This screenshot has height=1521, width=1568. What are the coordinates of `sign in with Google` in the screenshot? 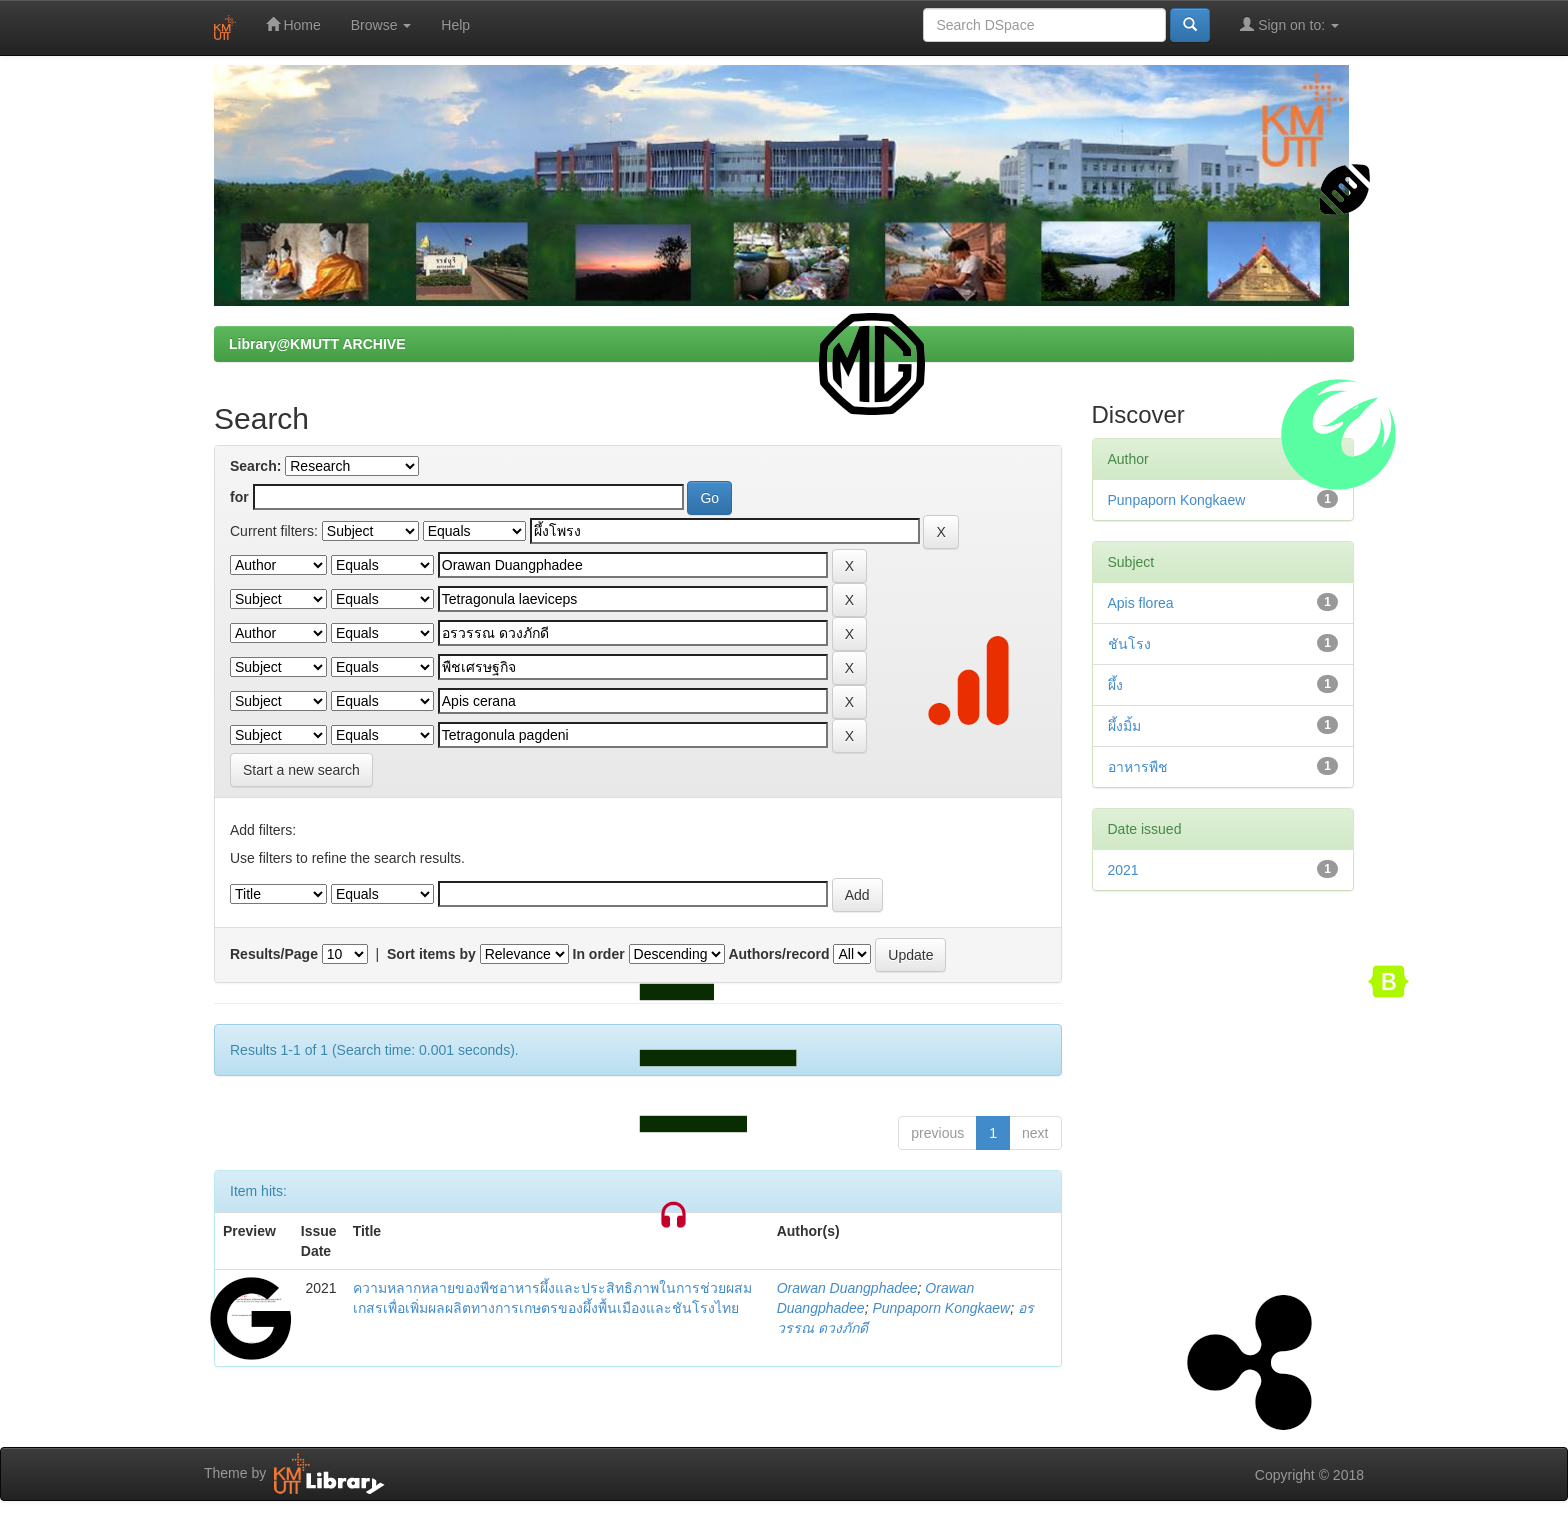 It's located at (251, 1318).